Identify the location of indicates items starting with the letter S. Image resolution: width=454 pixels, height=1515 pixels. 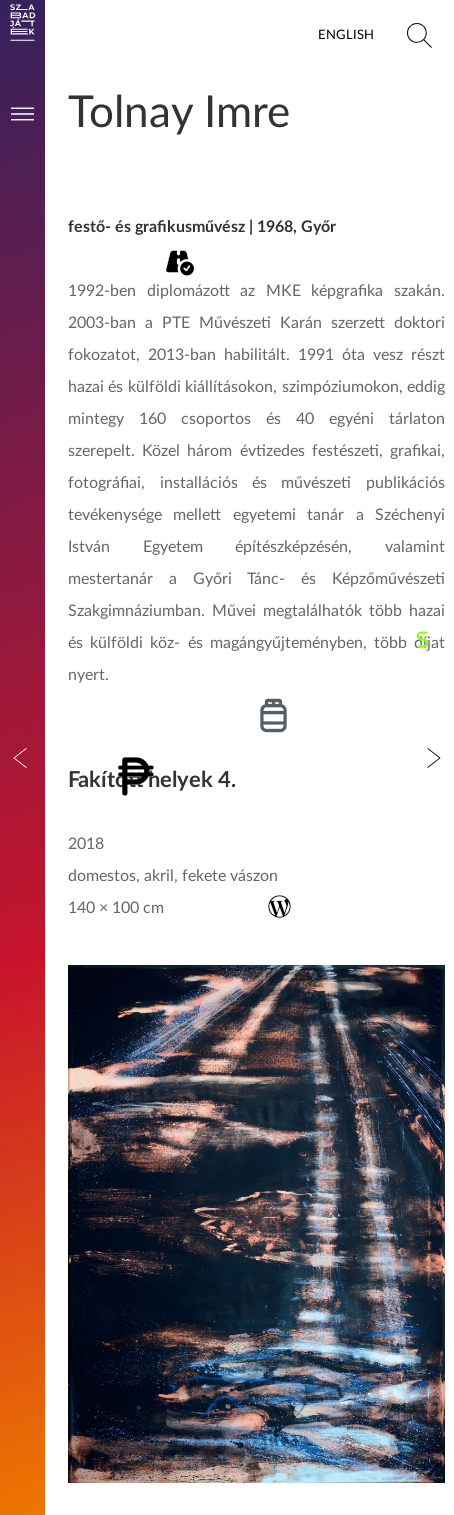
(422, 639).